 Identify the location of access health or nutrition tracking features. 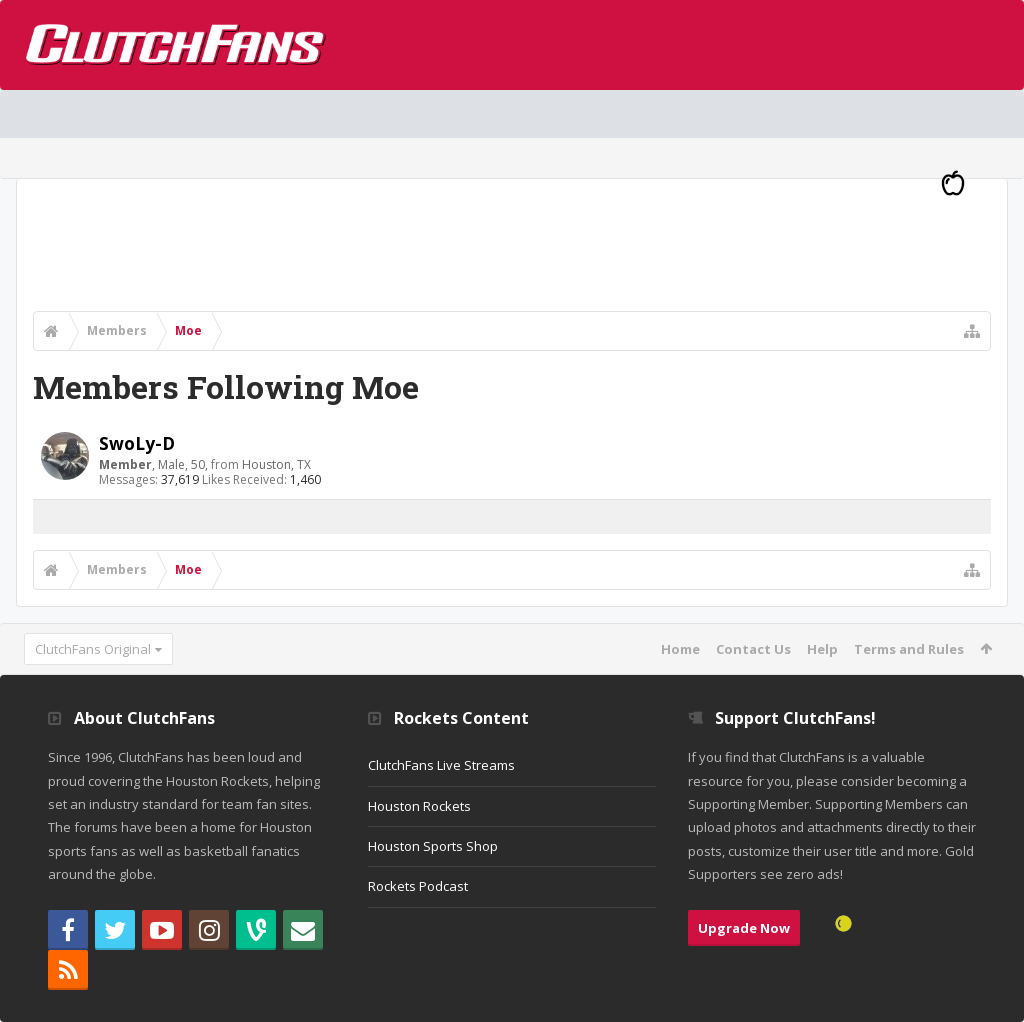
(953, 183).